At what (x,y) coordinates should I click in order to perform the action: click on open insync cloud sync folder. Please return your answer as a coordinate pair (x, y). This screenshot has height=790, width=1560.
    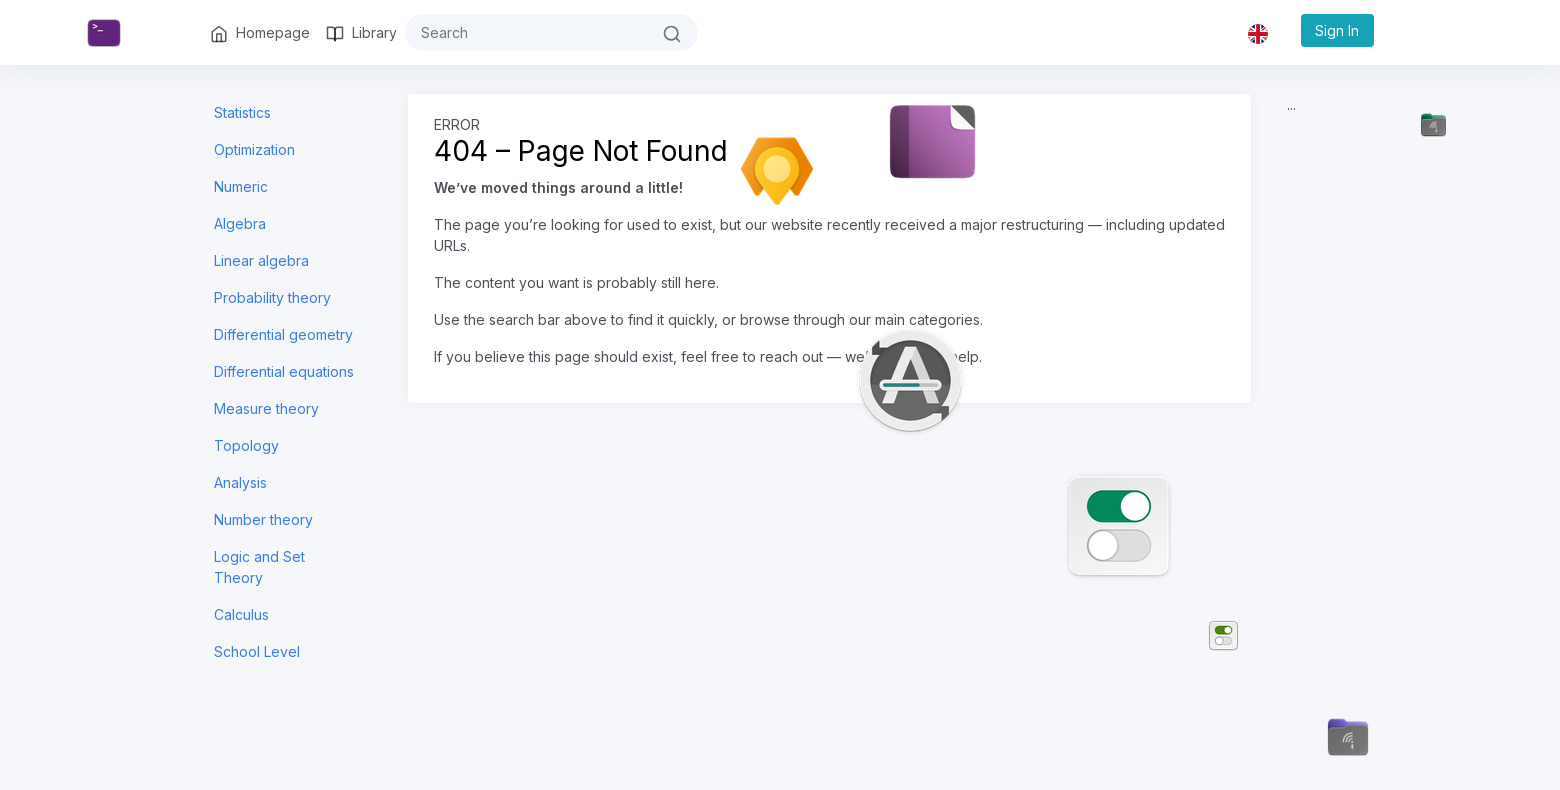
    Looking at the image, I should click on (1348, 737).